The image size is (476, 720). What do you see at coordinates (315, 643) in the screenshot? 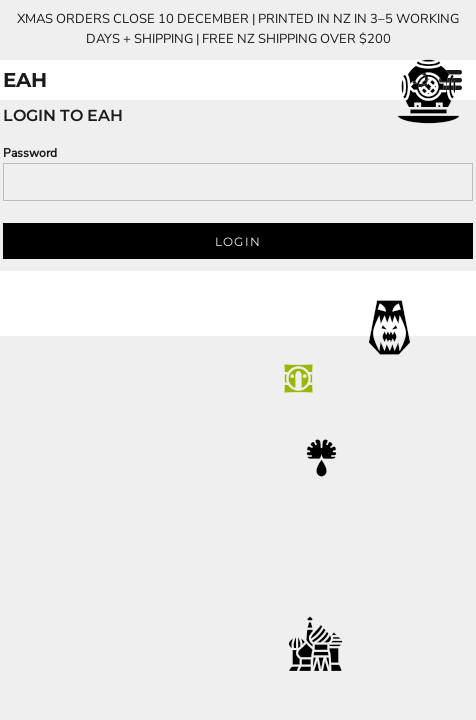
I see `indicates a Moscow or Russia-related destination` at bounding box center [315, 643].